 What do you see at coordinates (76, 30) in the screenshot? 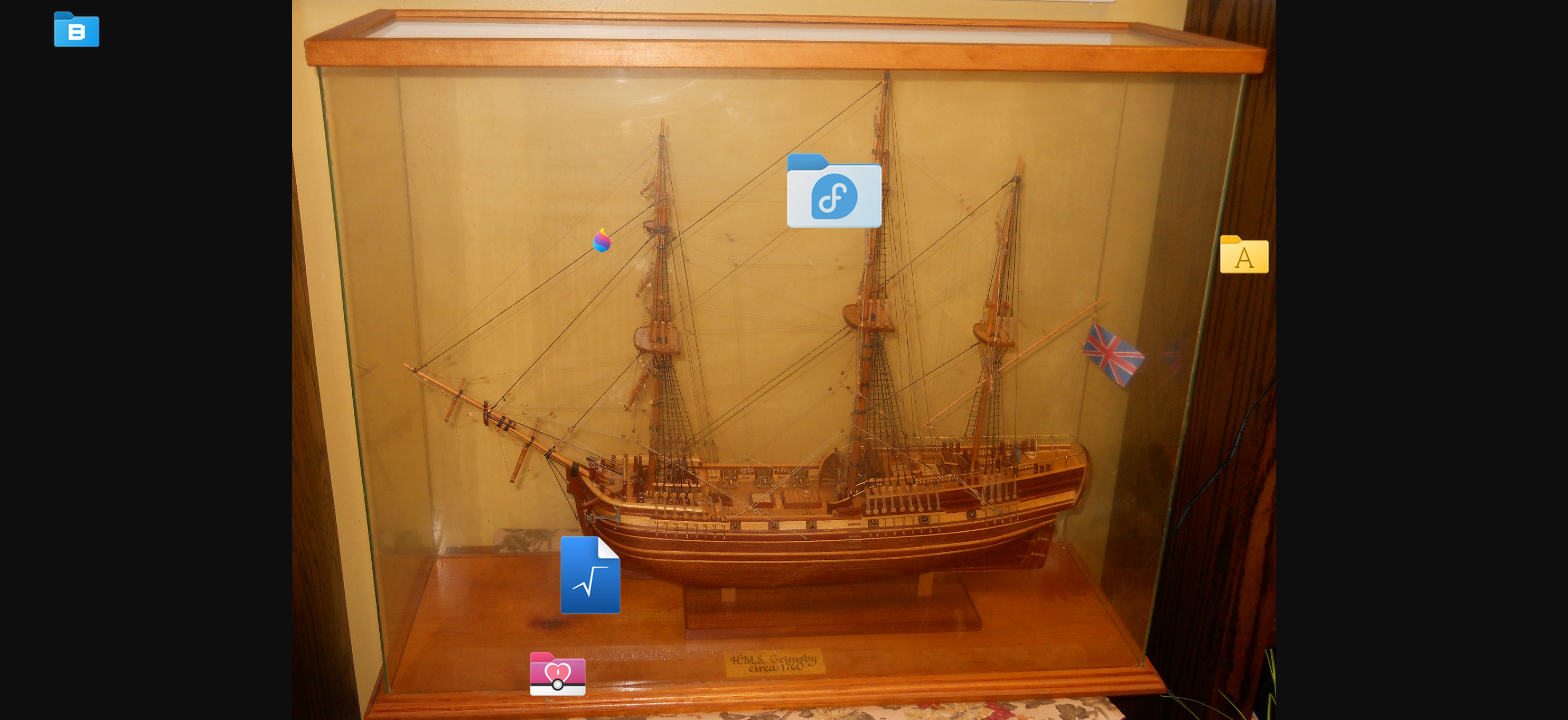
I see `open quixel bridge assets folder` at bounding box center [76, 30].